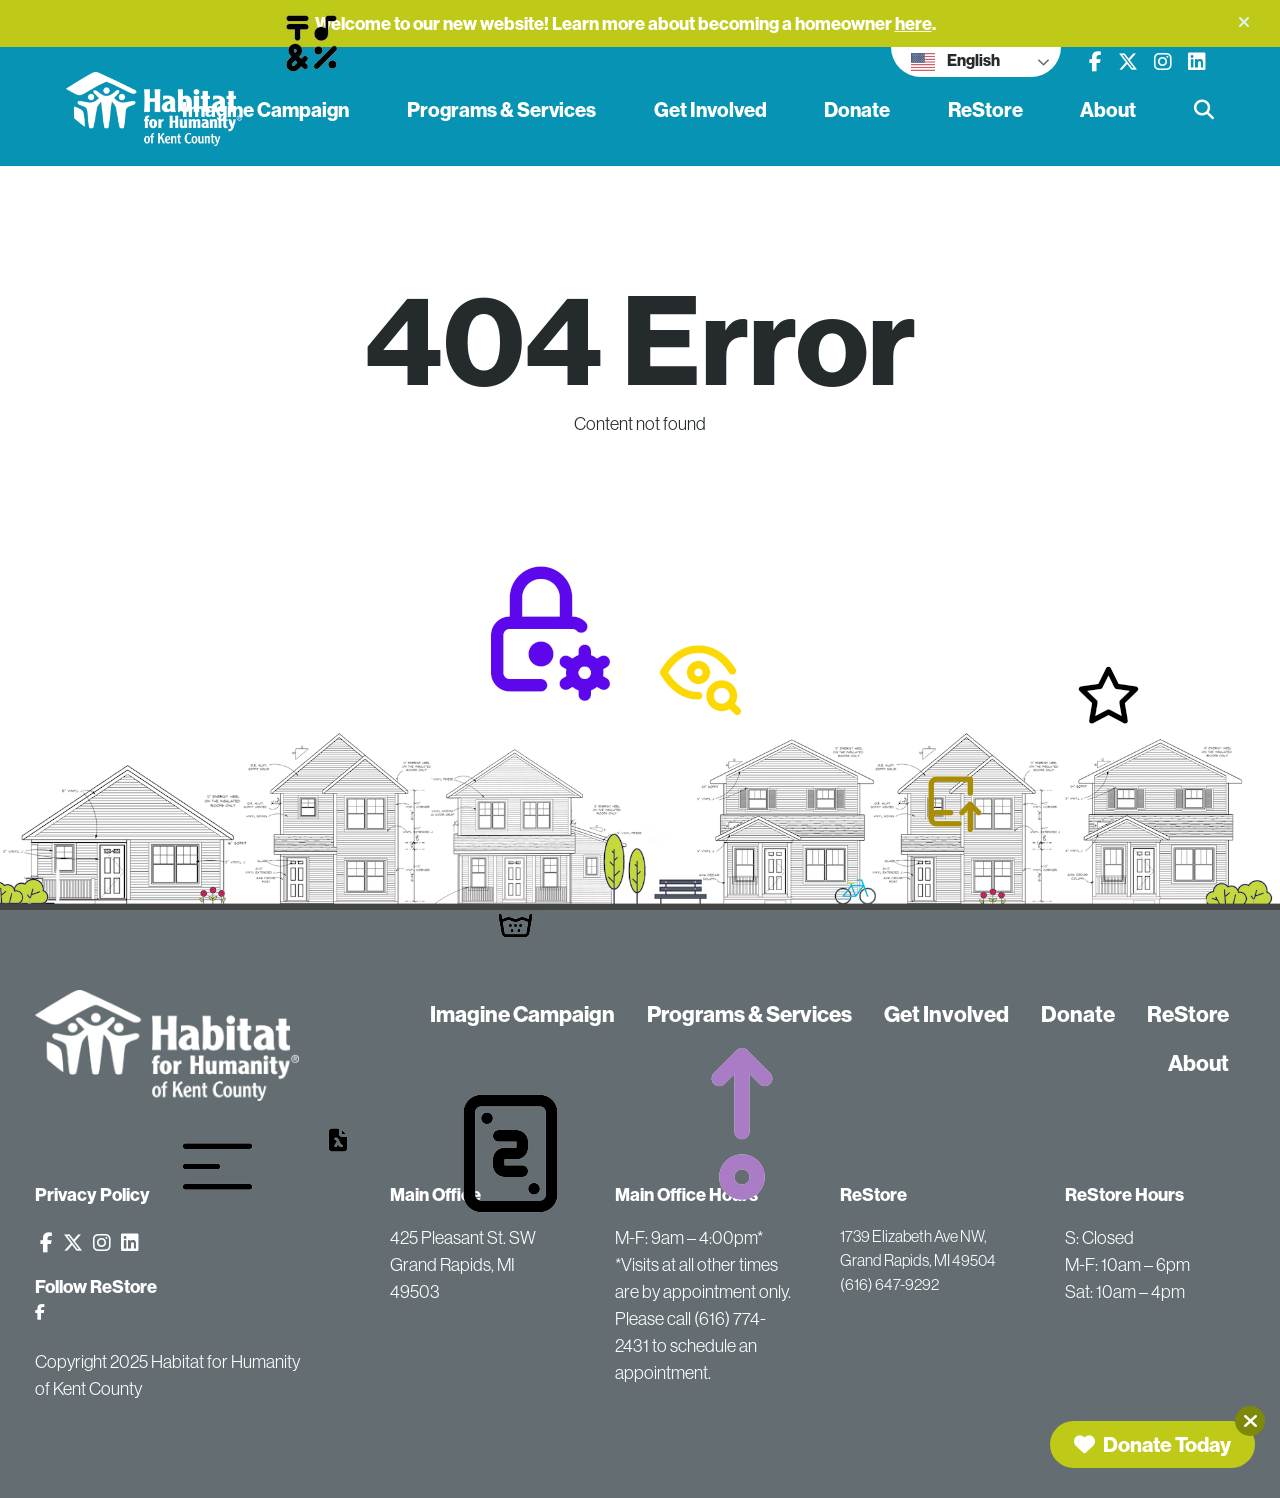 This screenshot has height=1498, width=1280. I want to click on add to favorites, so click(1108, 696).